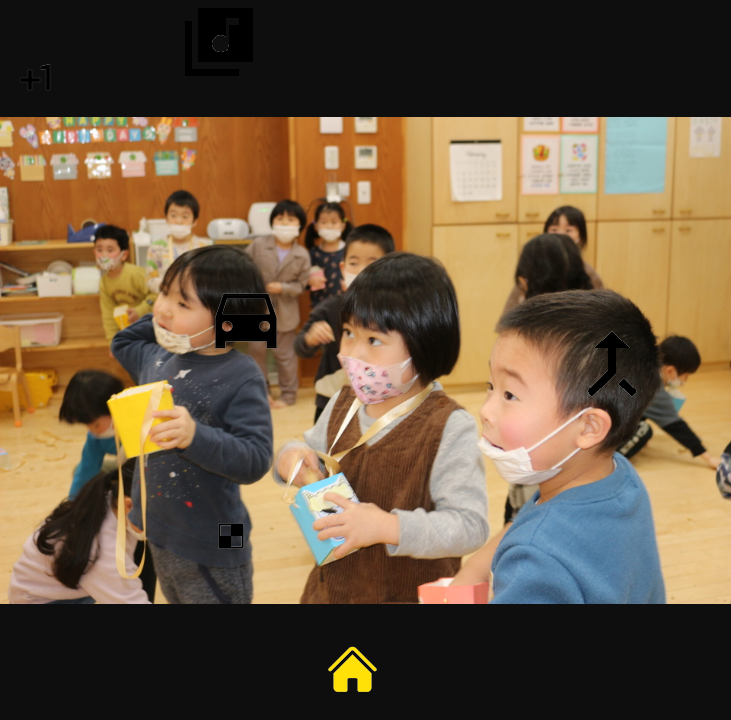 Image resolution: width=731 pixels, height=720 pixels. Describe the element at coordinates (36, 78) in the screenshot. I see `add one to a count or quantity` at that location.